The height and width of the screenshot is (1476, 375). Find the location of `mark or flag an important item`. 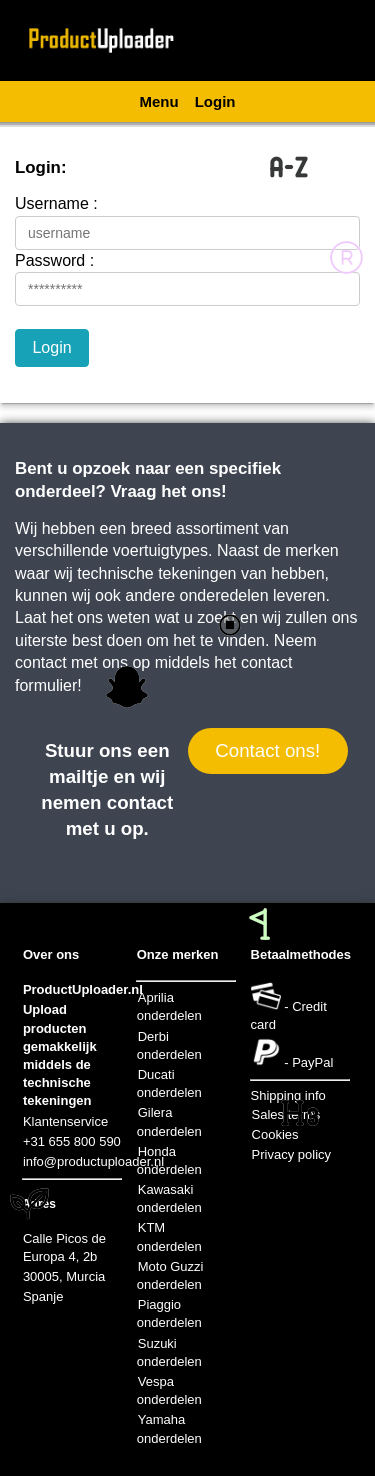

mark or flag an important item is located at coordinates (262, 924).